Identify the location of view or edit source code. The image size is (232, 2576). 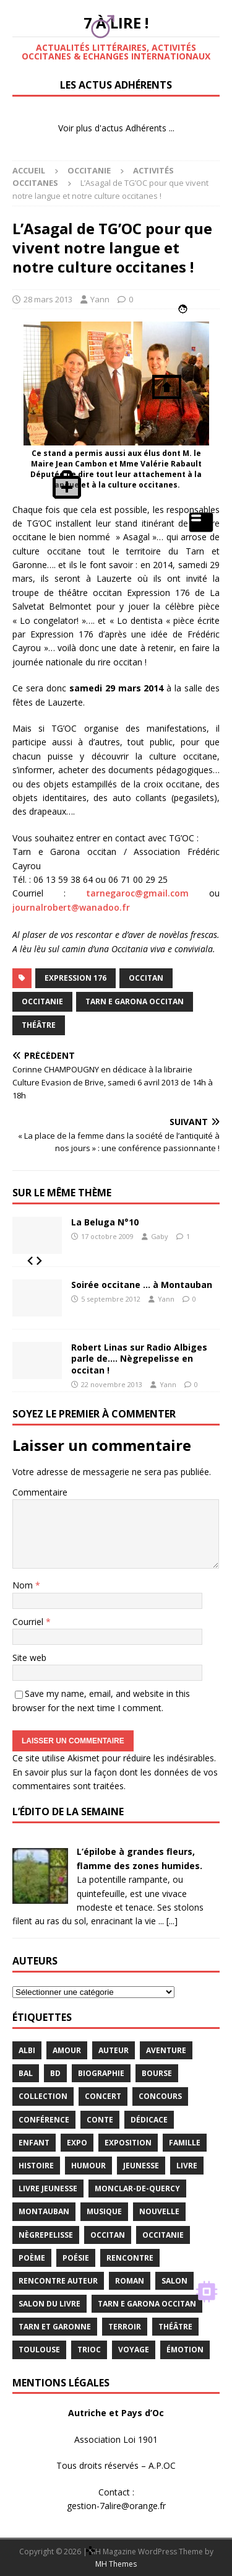
(35, 1261).